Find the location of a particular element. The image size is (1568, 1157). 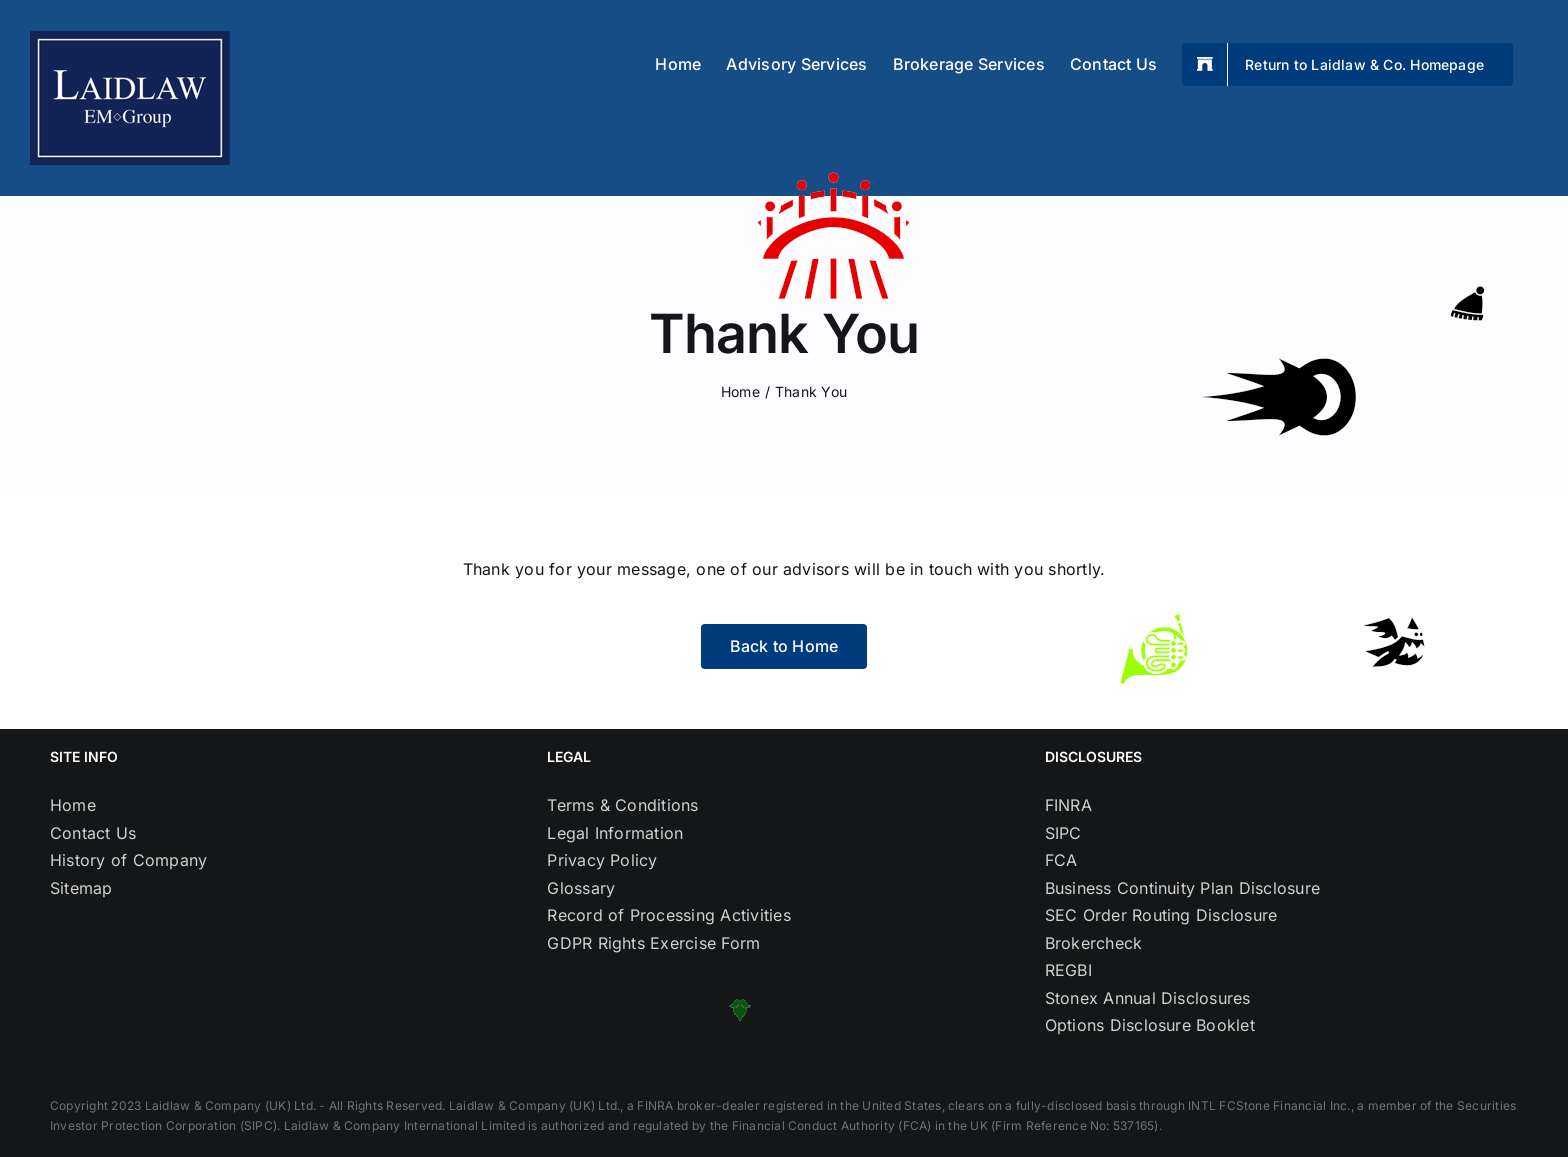

ghost character or enemy in a game interface is located at coordinates (1394, 642).